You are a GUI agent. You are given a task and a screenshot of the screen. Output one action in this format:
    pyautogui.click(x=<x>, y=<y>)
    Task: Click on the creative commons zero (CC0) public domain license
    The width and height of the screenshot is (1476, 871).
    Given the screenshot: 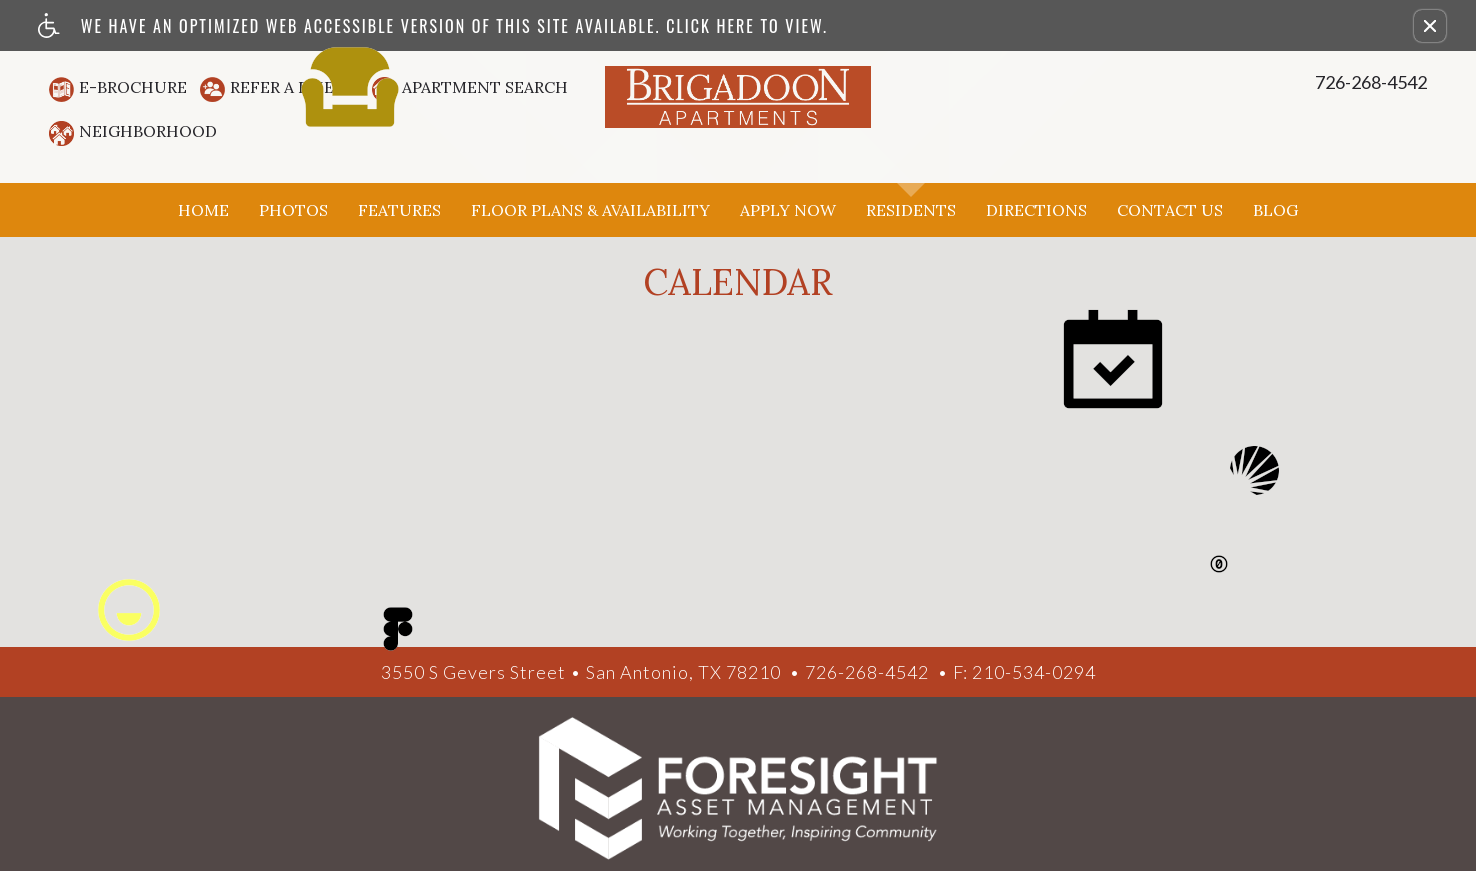 What is the action you would take?
    pyautogui.click(x=1219, y=564)
    